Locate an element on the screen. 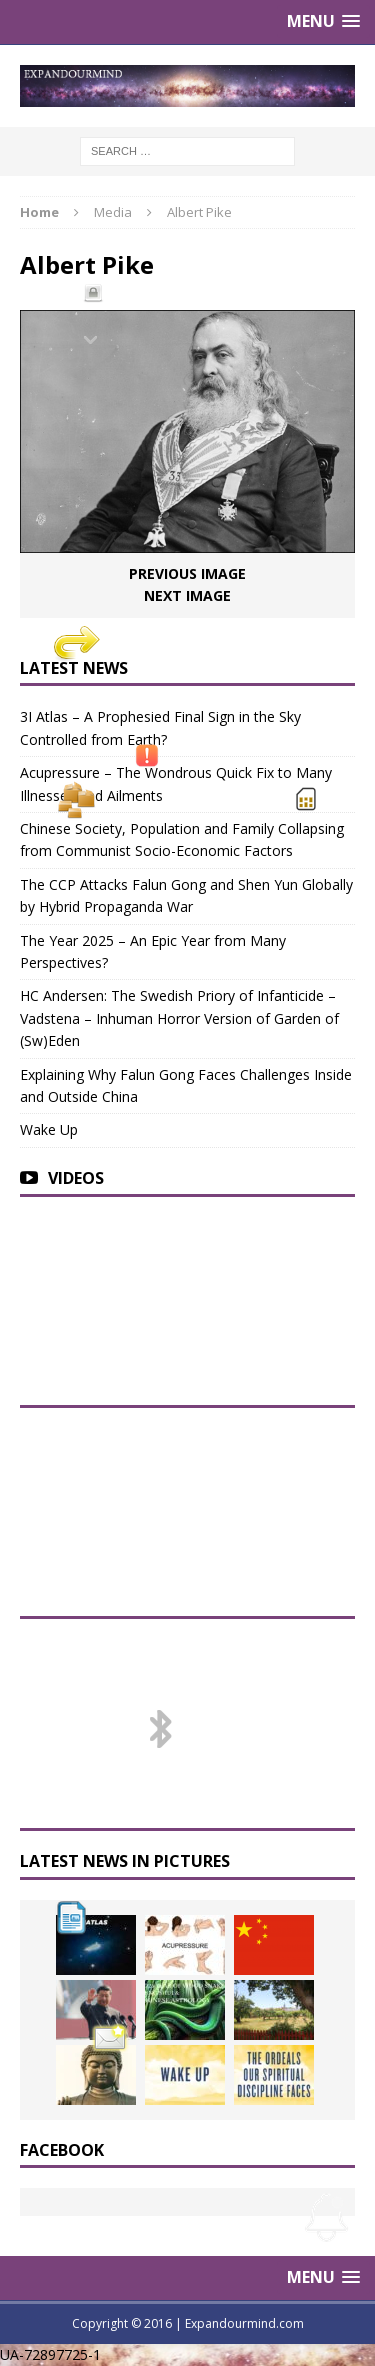 The width and height of the screenshot is (375, 2366). scroll down or view more content is located at coordinates (90, 340).